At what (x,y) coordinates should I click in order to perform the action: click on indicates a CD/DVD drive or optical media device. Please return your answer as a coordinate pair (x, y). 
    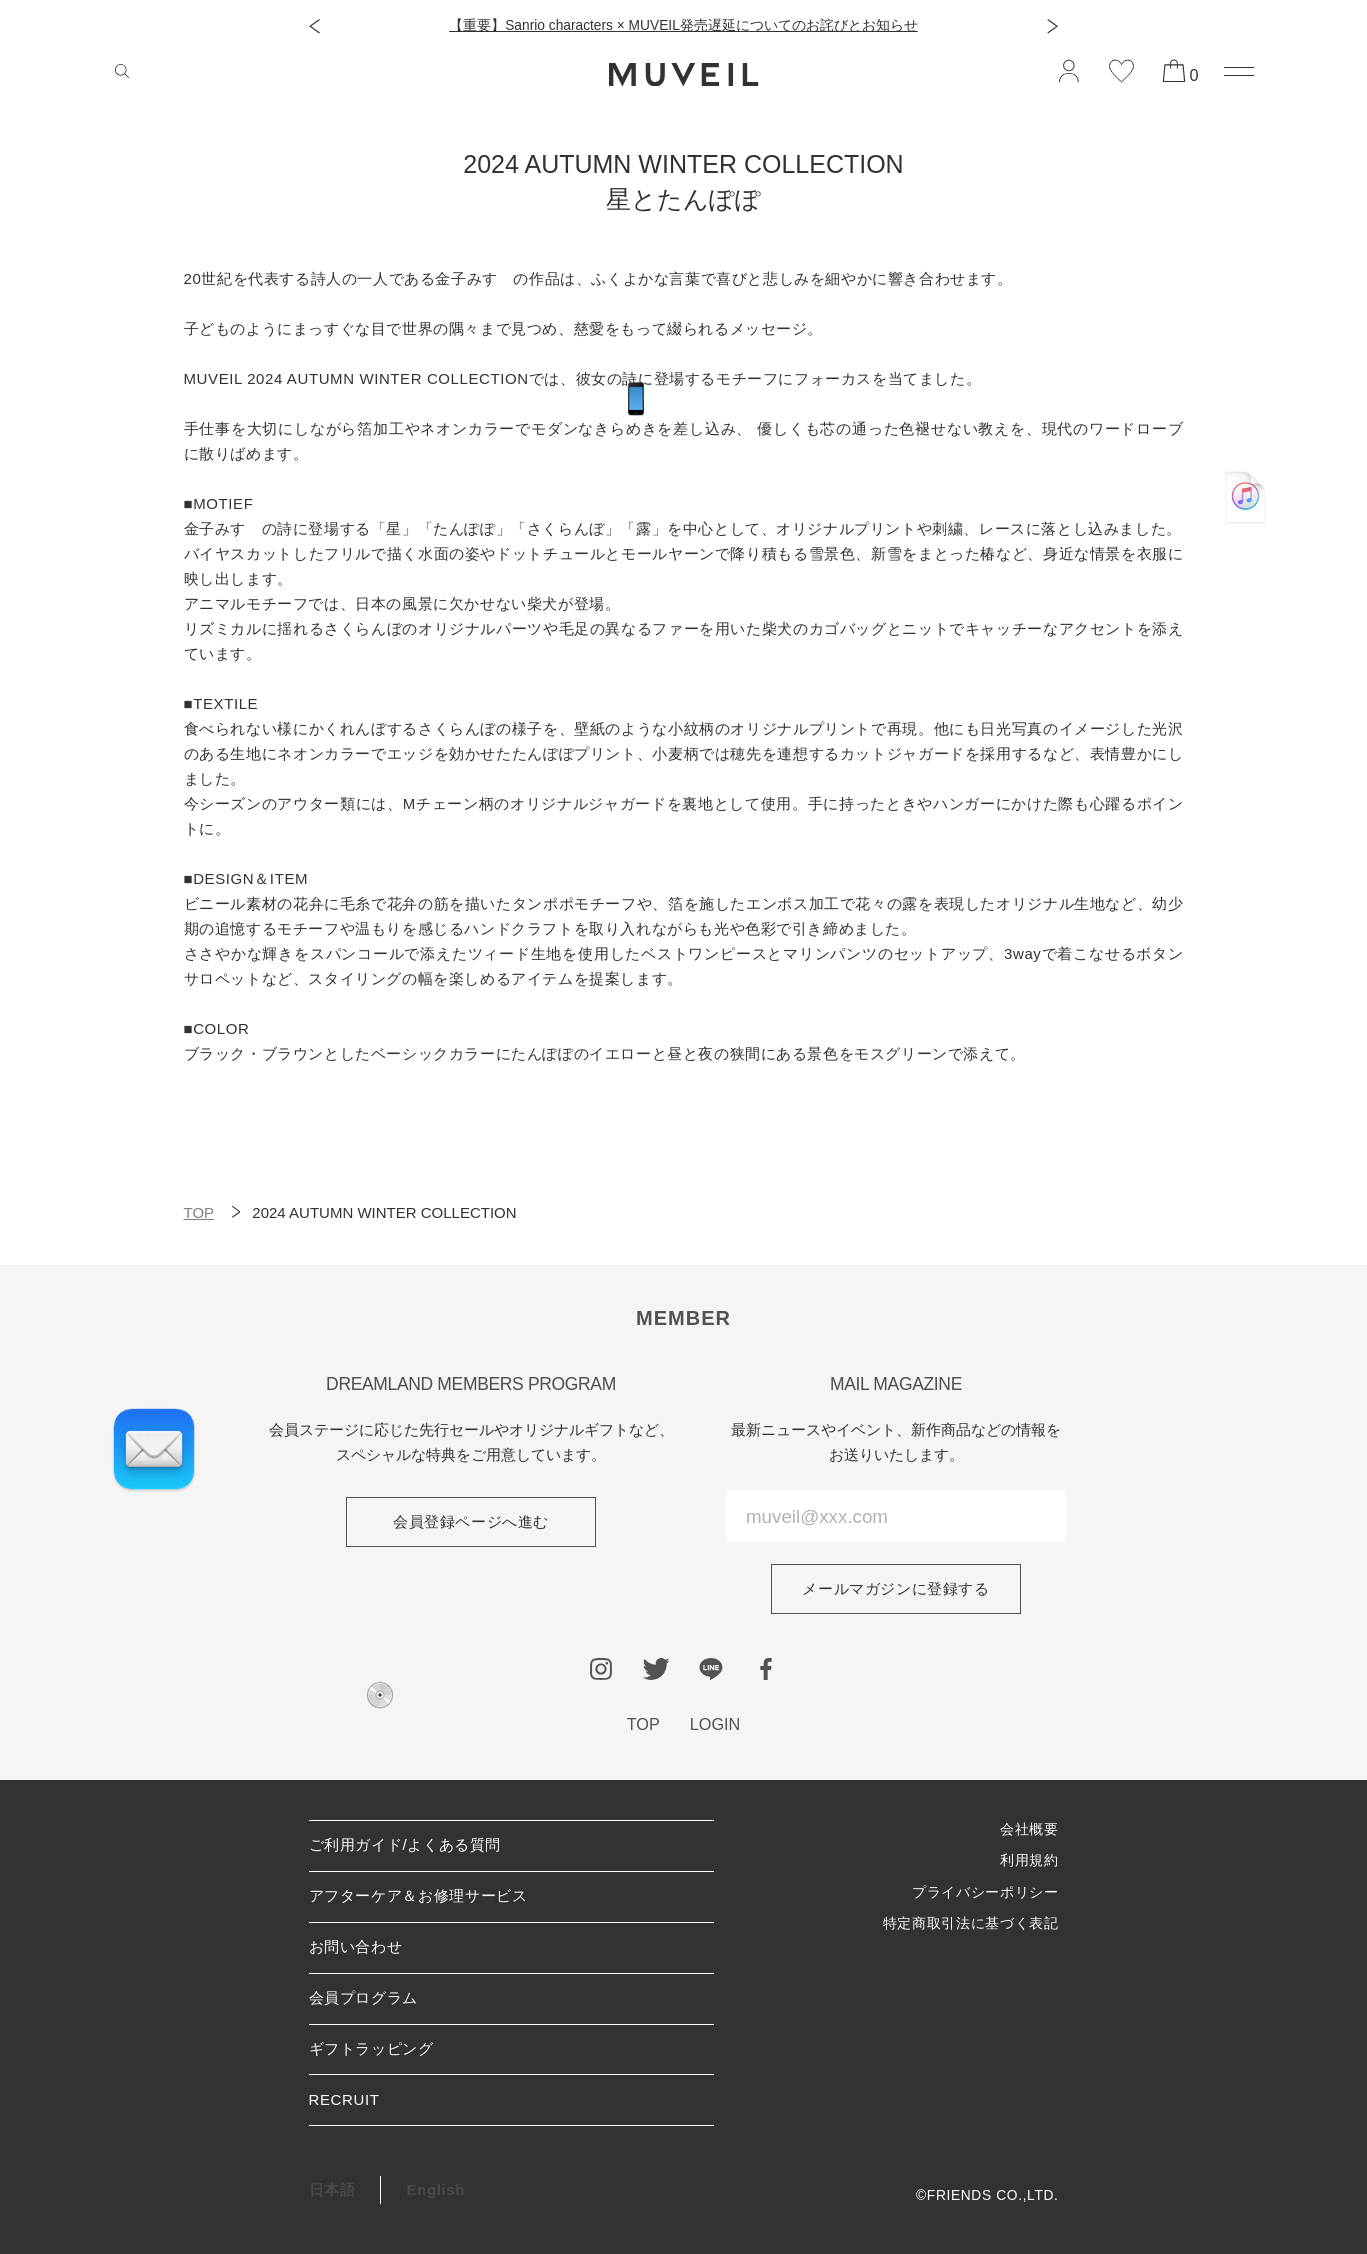
    Looking at the image, I should click on (380, 1695).